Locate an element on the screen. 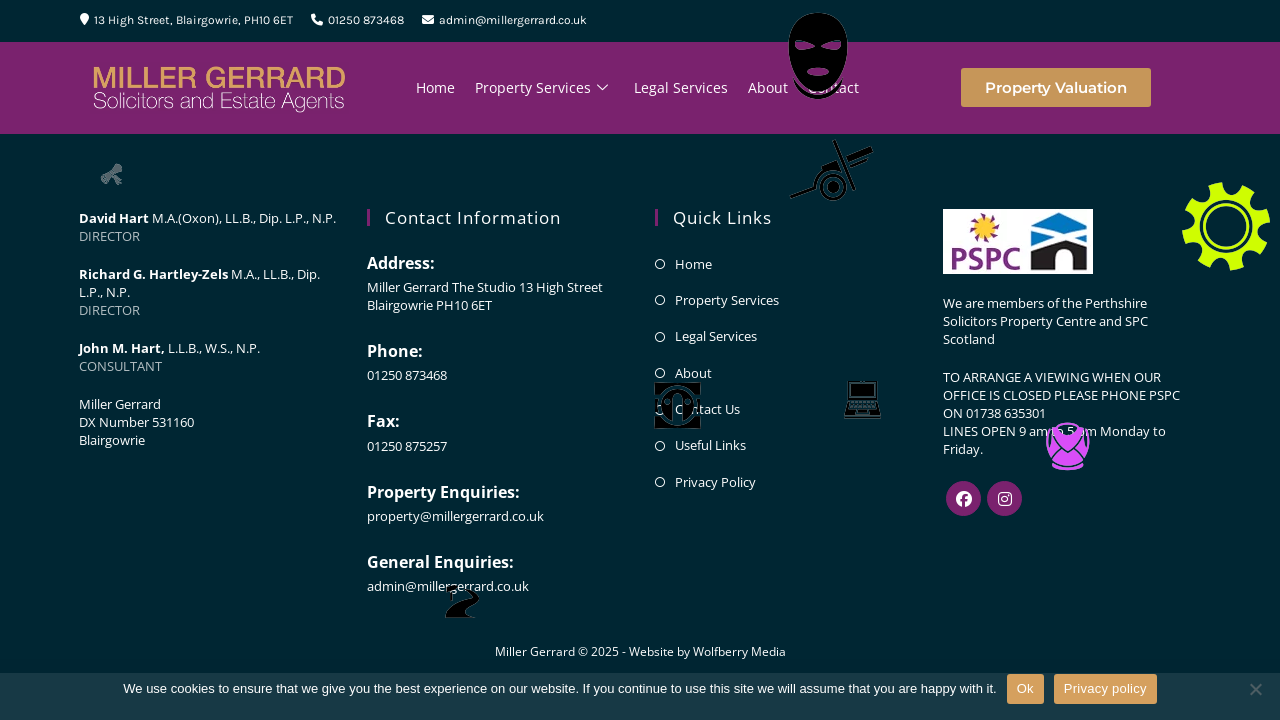 The width and height of the screenshot is (1280, 720). select chest armor or torso protection is located at coordinates (1067, 446).